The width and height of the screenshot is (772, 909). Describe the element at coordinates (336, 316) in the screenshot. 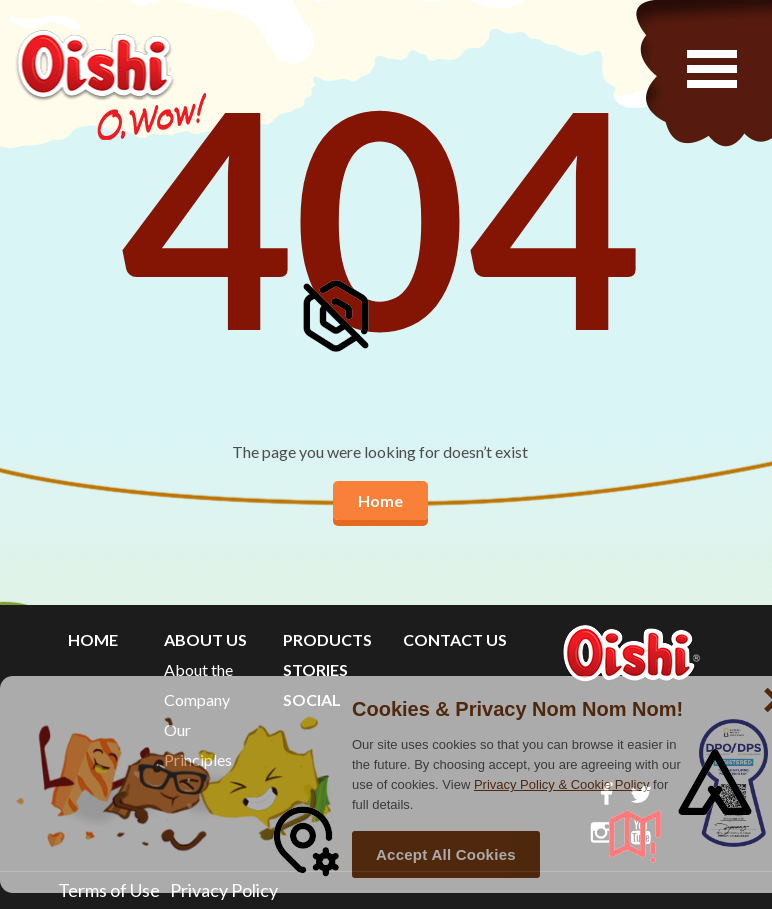

I see `disable assembly or grouping feature` at that location.